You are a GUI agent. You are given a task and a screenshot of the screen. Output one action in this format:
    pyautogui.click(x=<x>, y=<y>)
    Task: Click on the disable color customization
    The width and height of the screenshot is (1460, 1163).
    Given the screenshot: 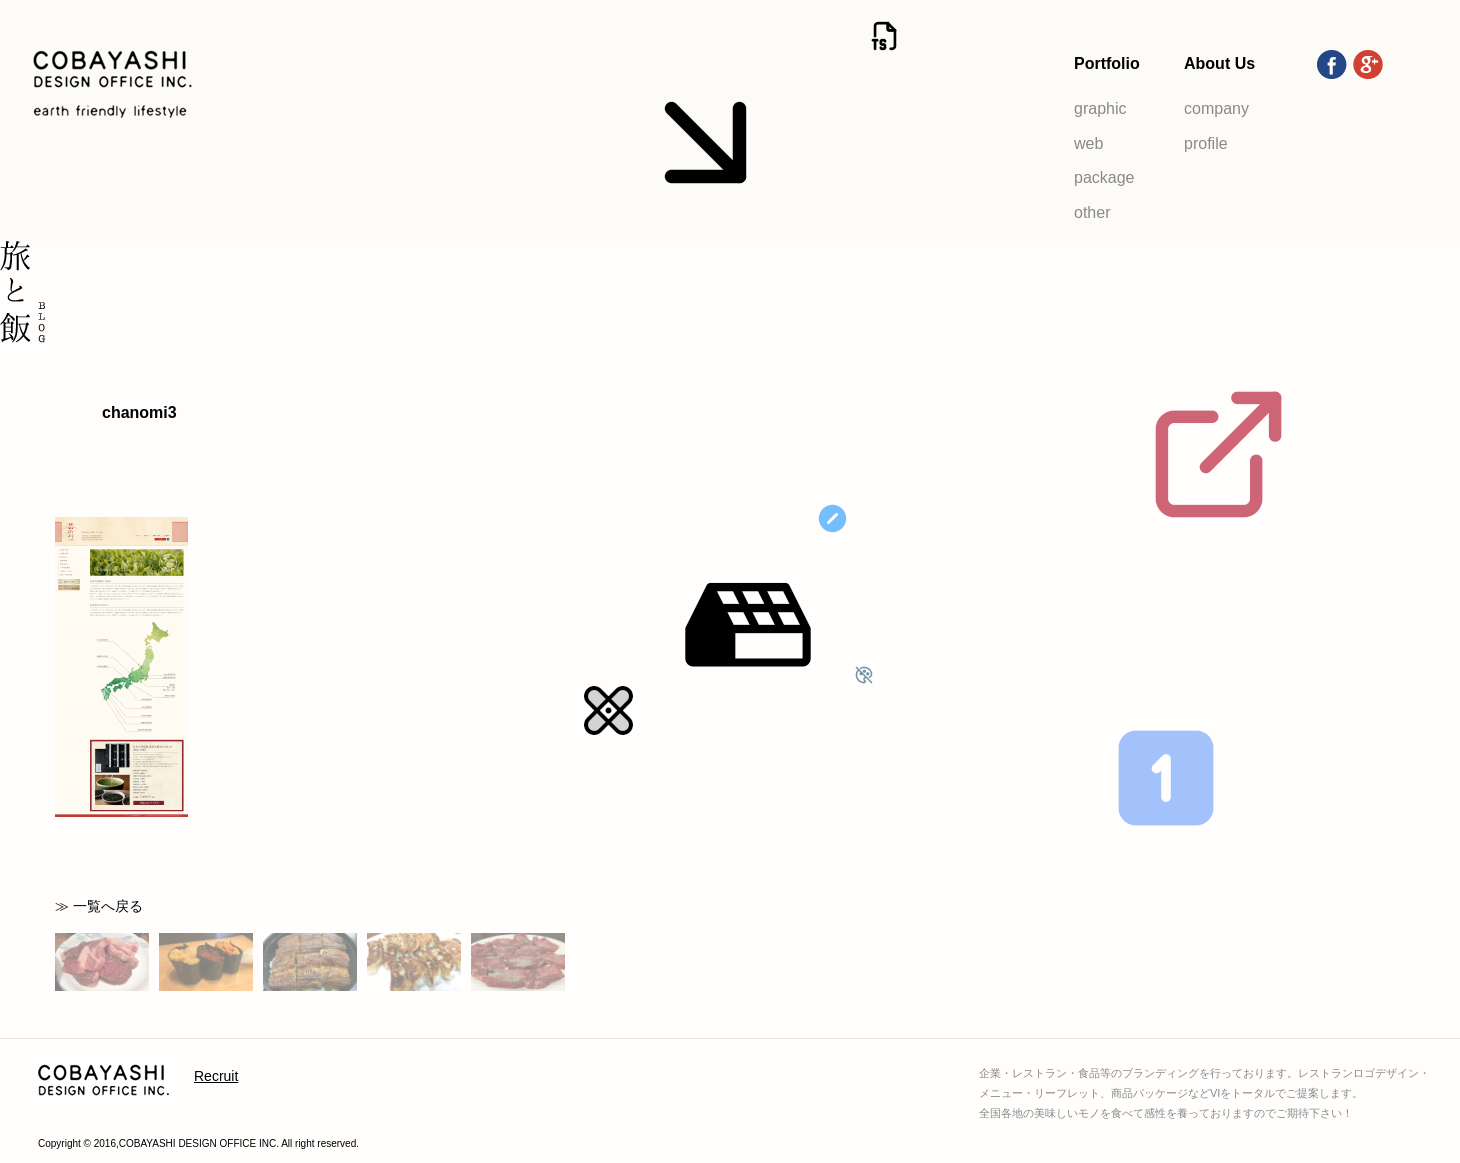 What is the action you would take?
    pyautogui.click(x=864, y=675)
    